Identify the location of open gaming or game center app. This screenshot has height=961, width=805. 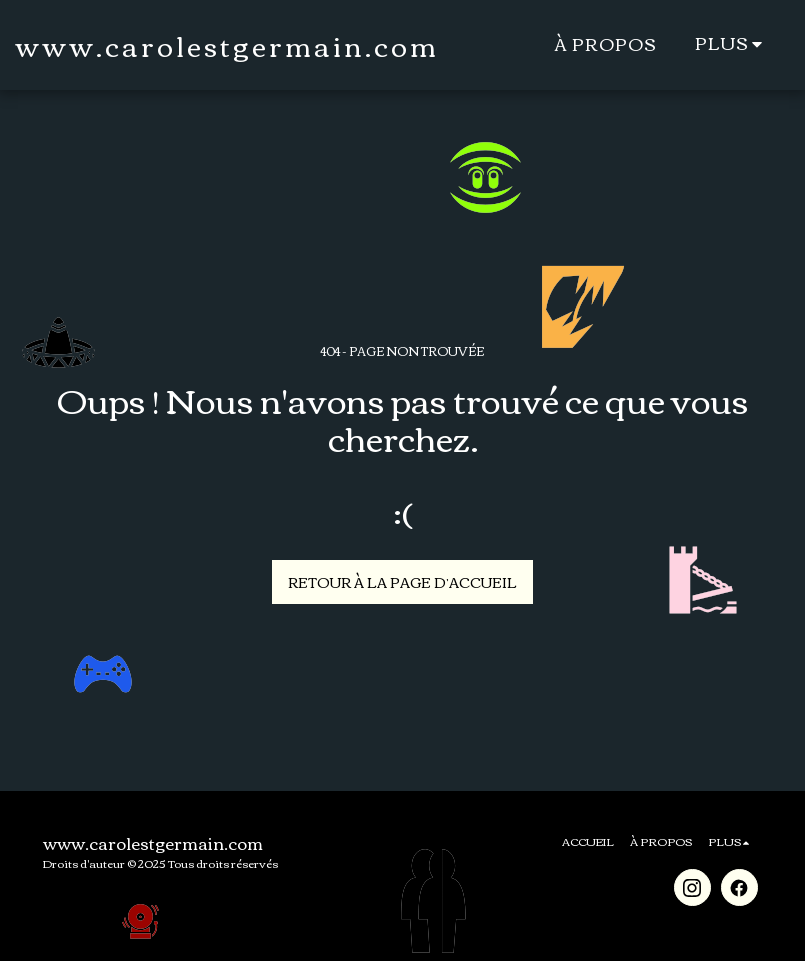
(103, 674).